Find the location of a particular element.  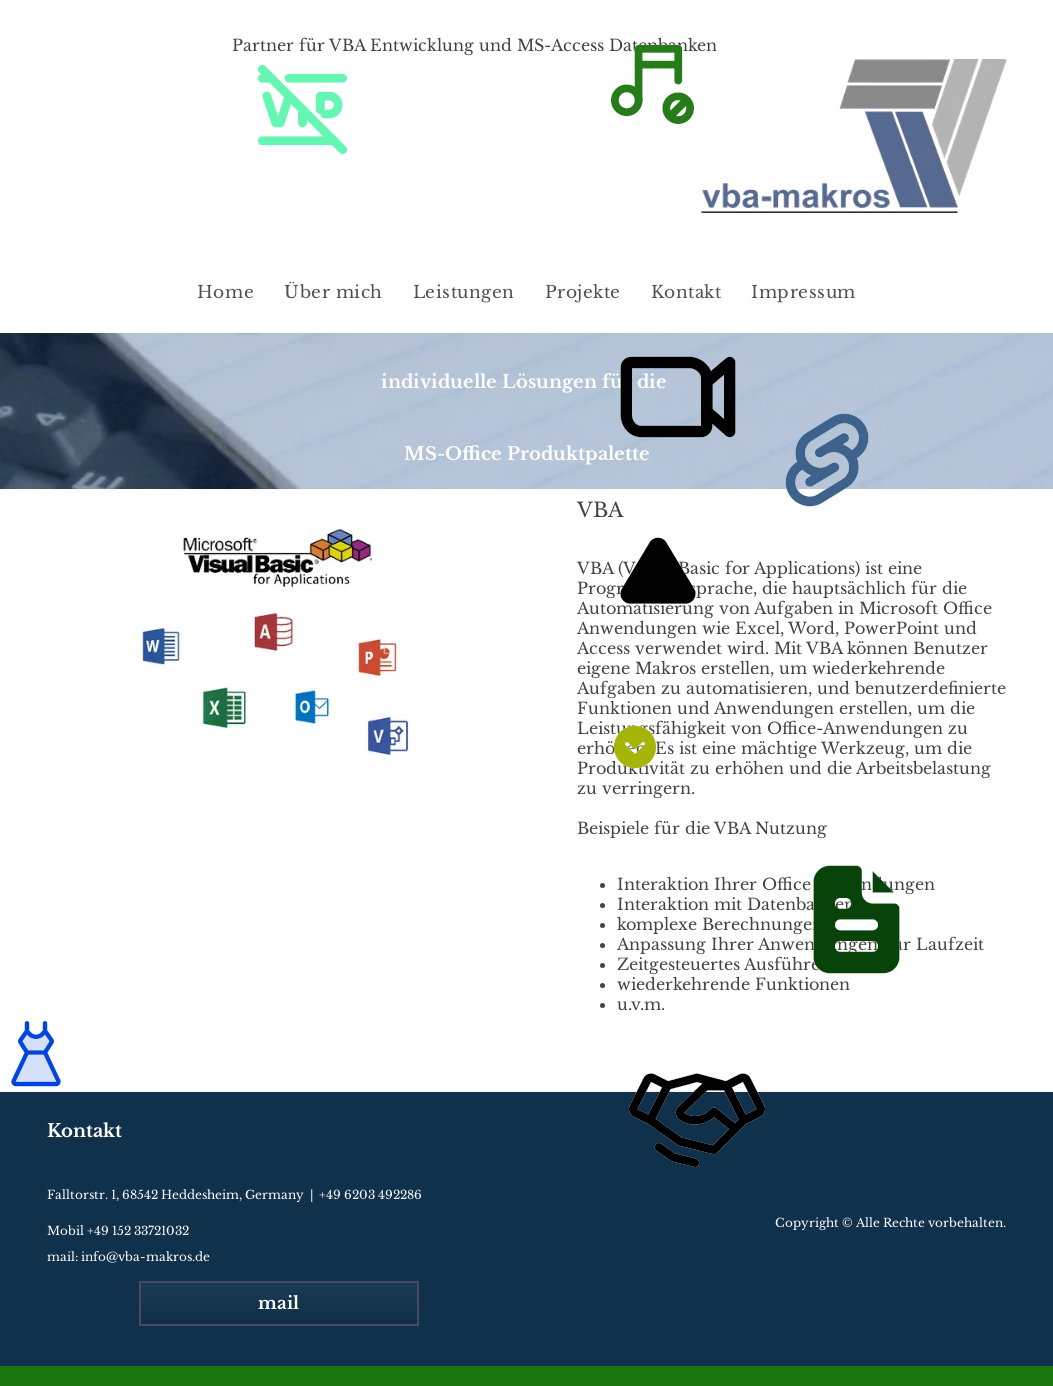

indicates a warning or alert status is located at coordinates (658, 573).